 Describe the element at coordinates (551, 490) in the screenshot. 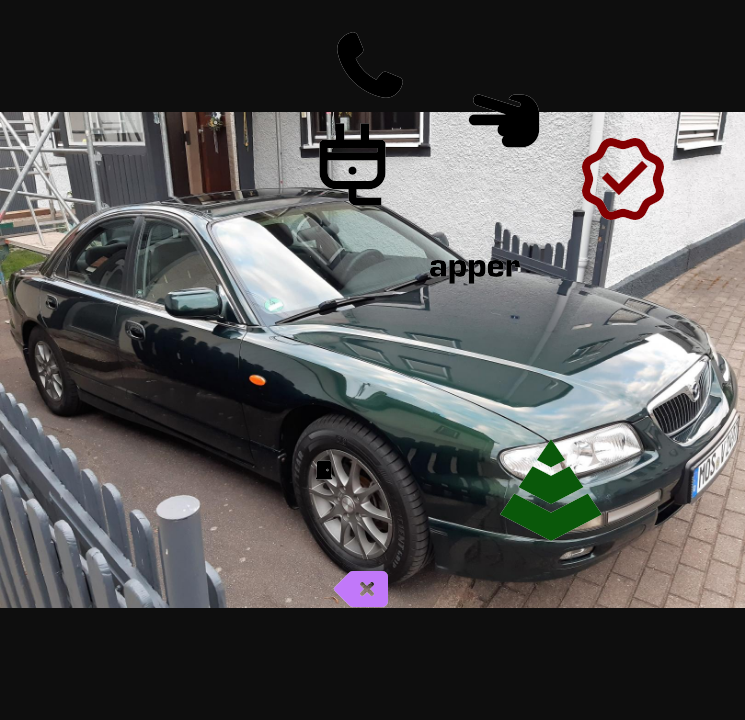

I see `red app logo` at that location.